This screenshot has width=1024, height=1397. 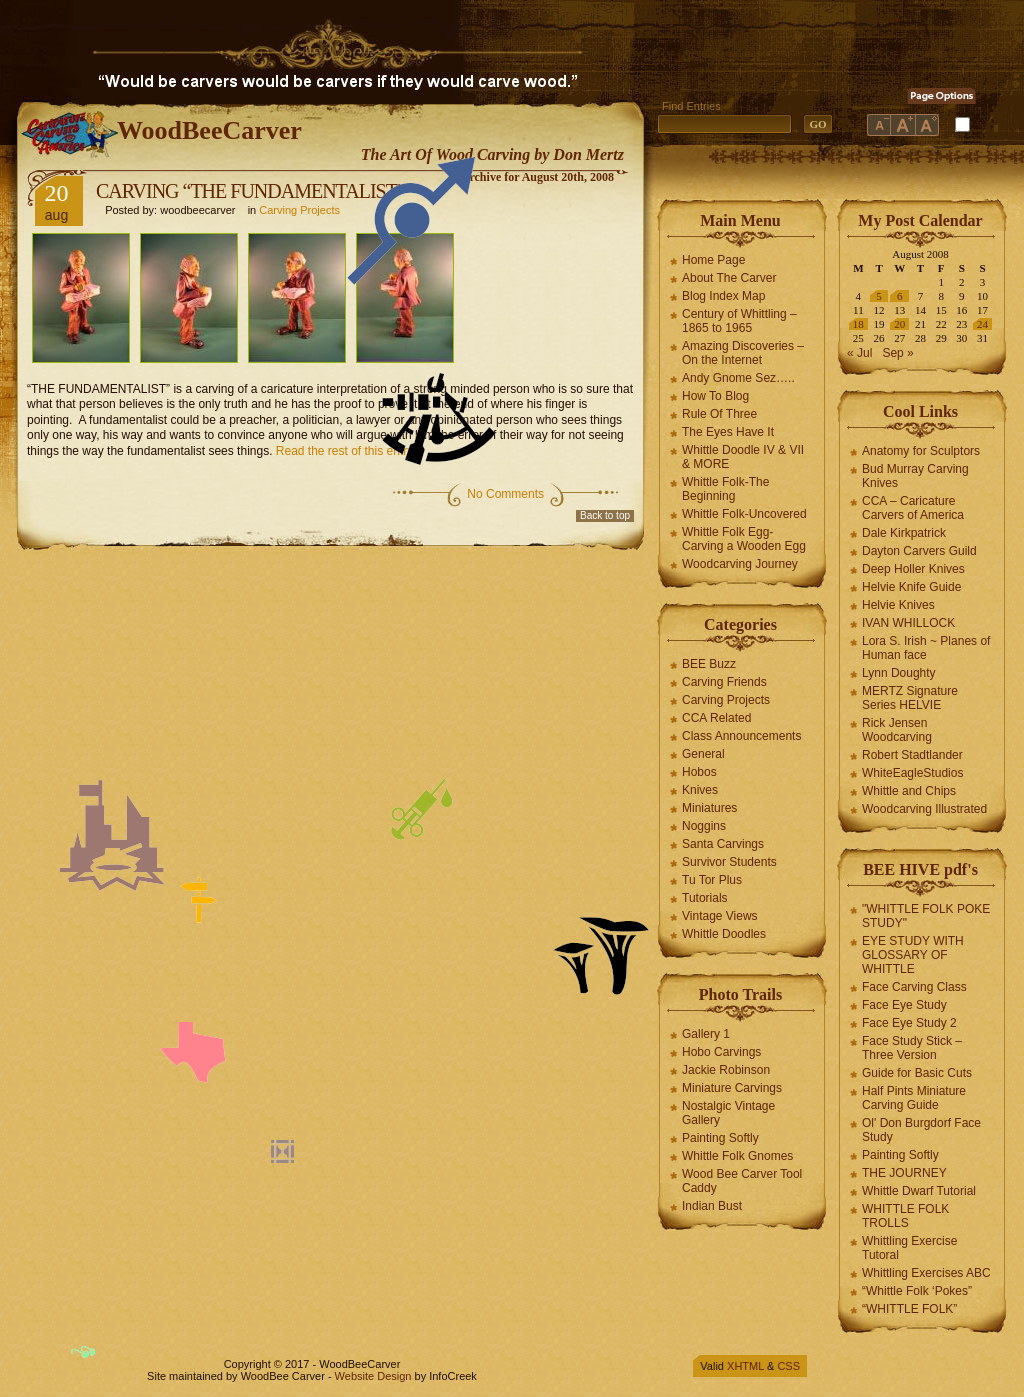 What do you see at coordinates (412, 220) in the screenshot?
I see `indicates an alternate route or detour ahead` at bounding box center [412, 220].